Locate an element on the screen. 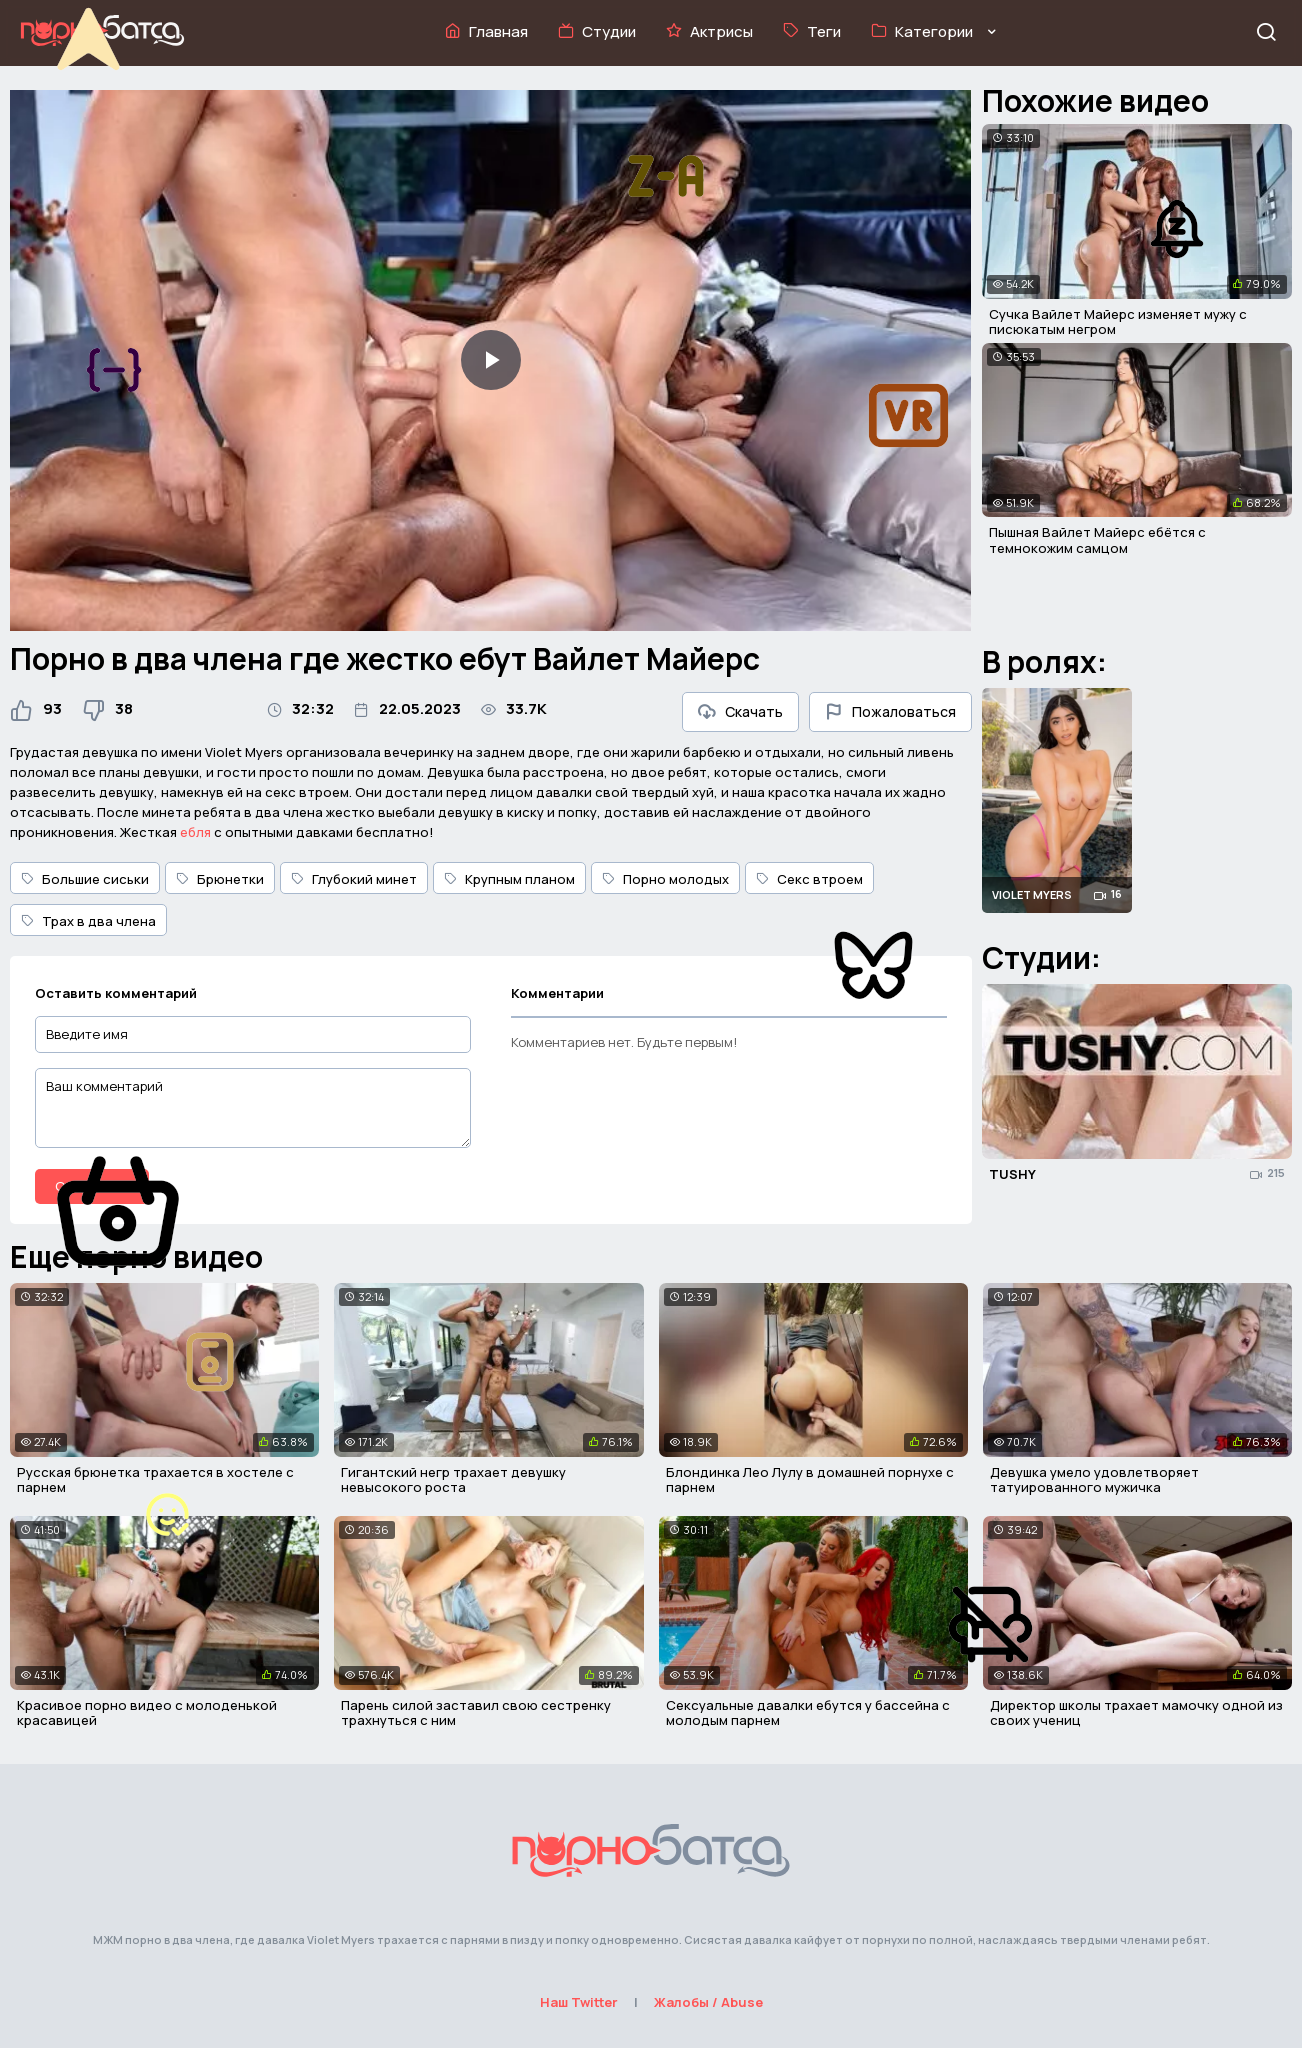  start navigation or get directions is located at coordinates (88, 42).